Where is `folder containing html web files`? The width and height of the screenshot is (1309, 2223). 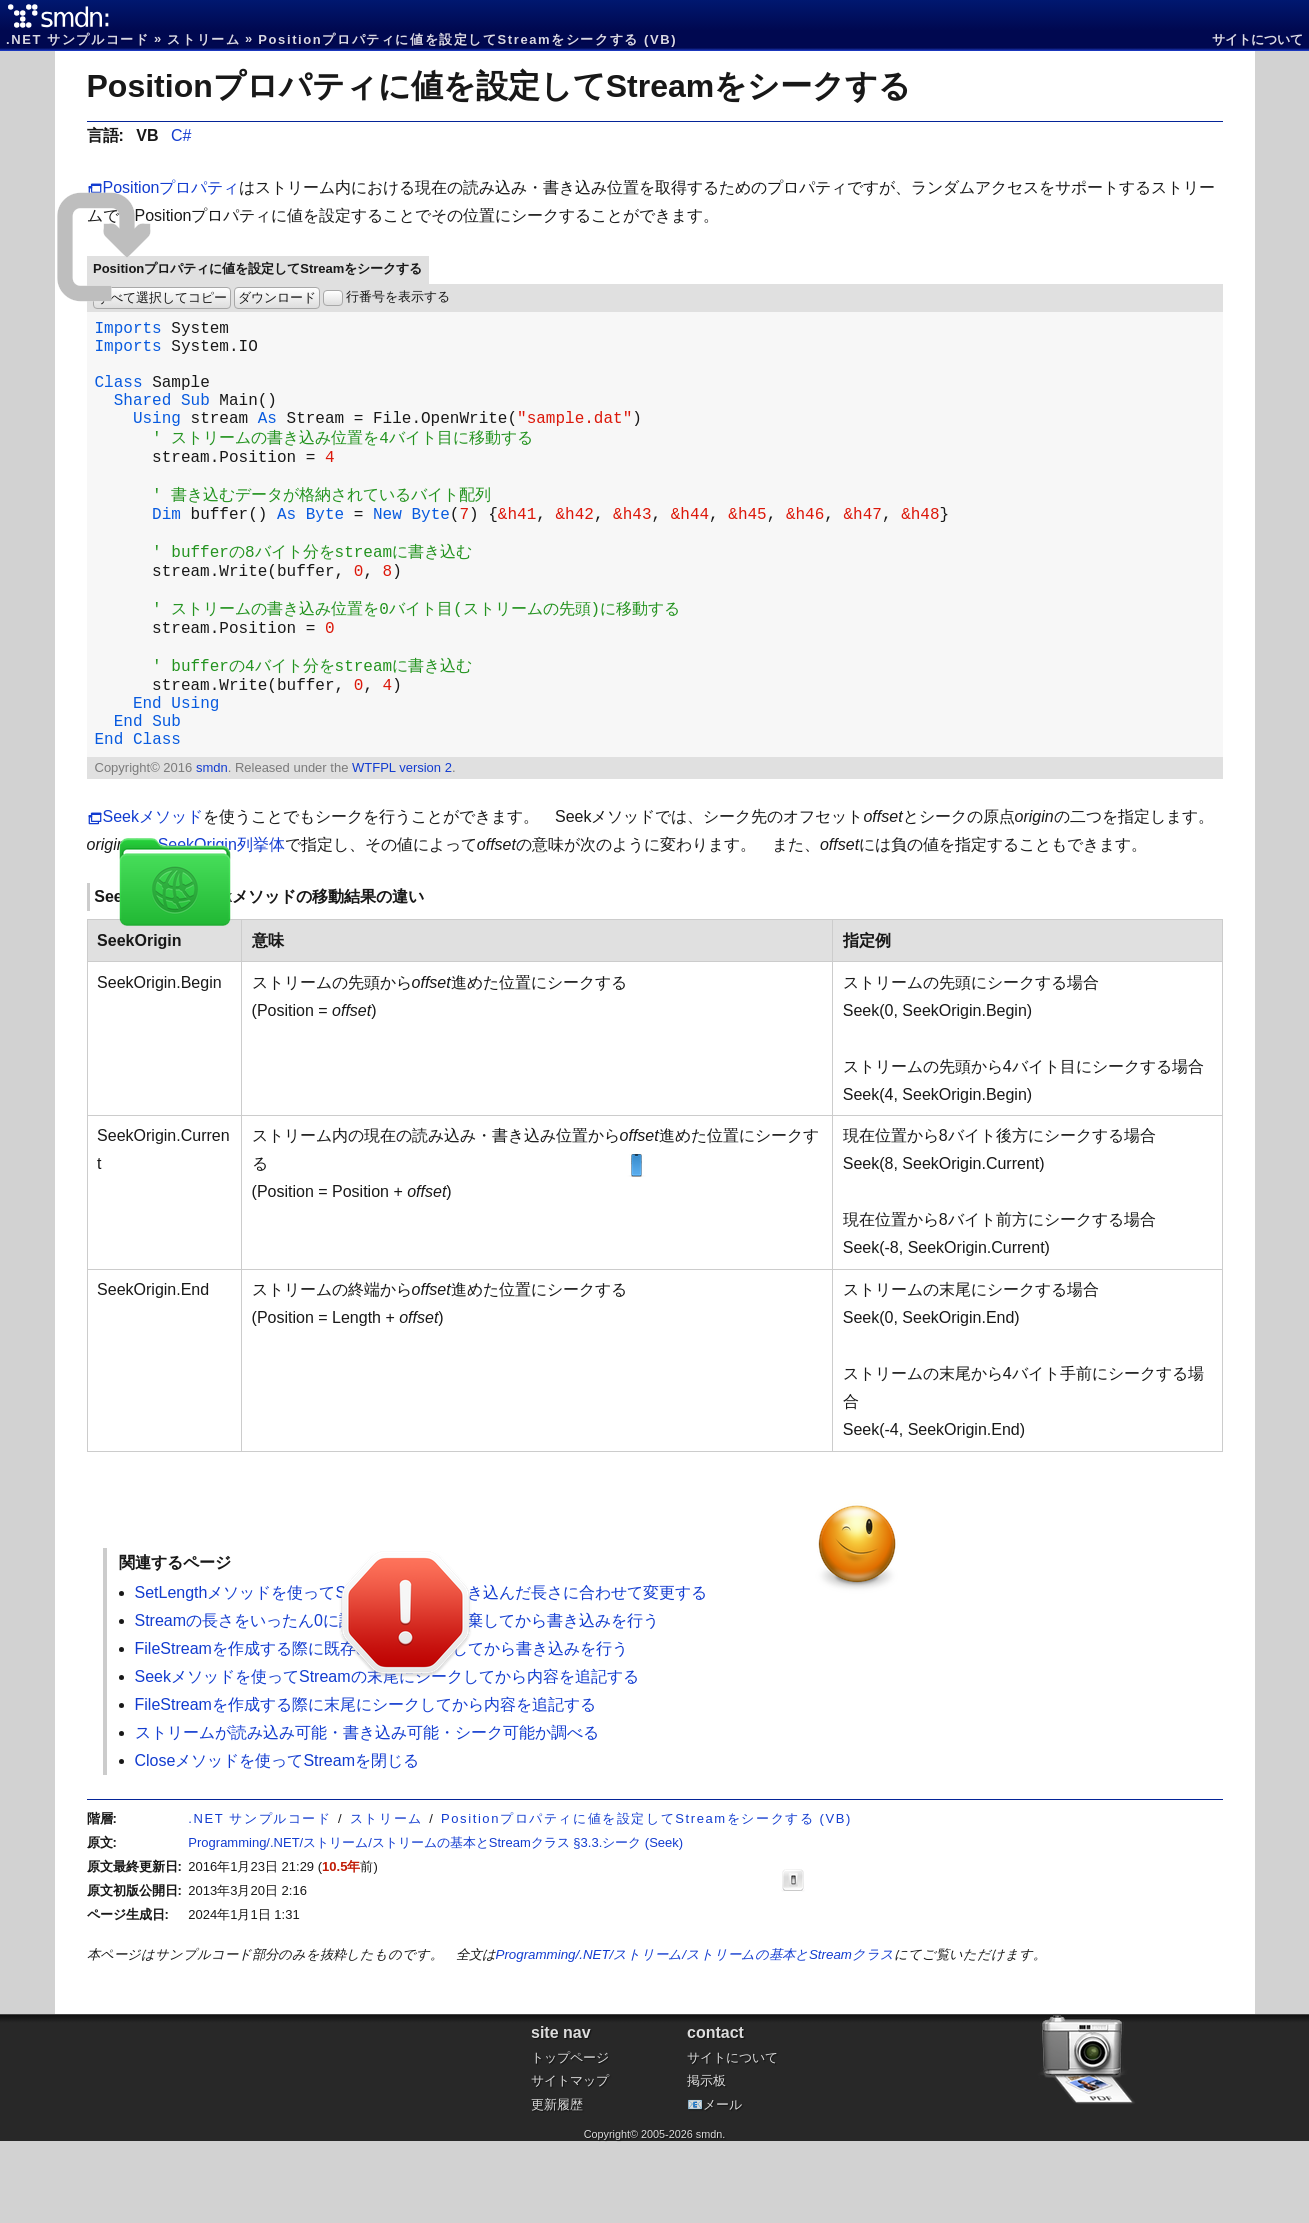 folder containing html web files is located at coordinates (175, 882).